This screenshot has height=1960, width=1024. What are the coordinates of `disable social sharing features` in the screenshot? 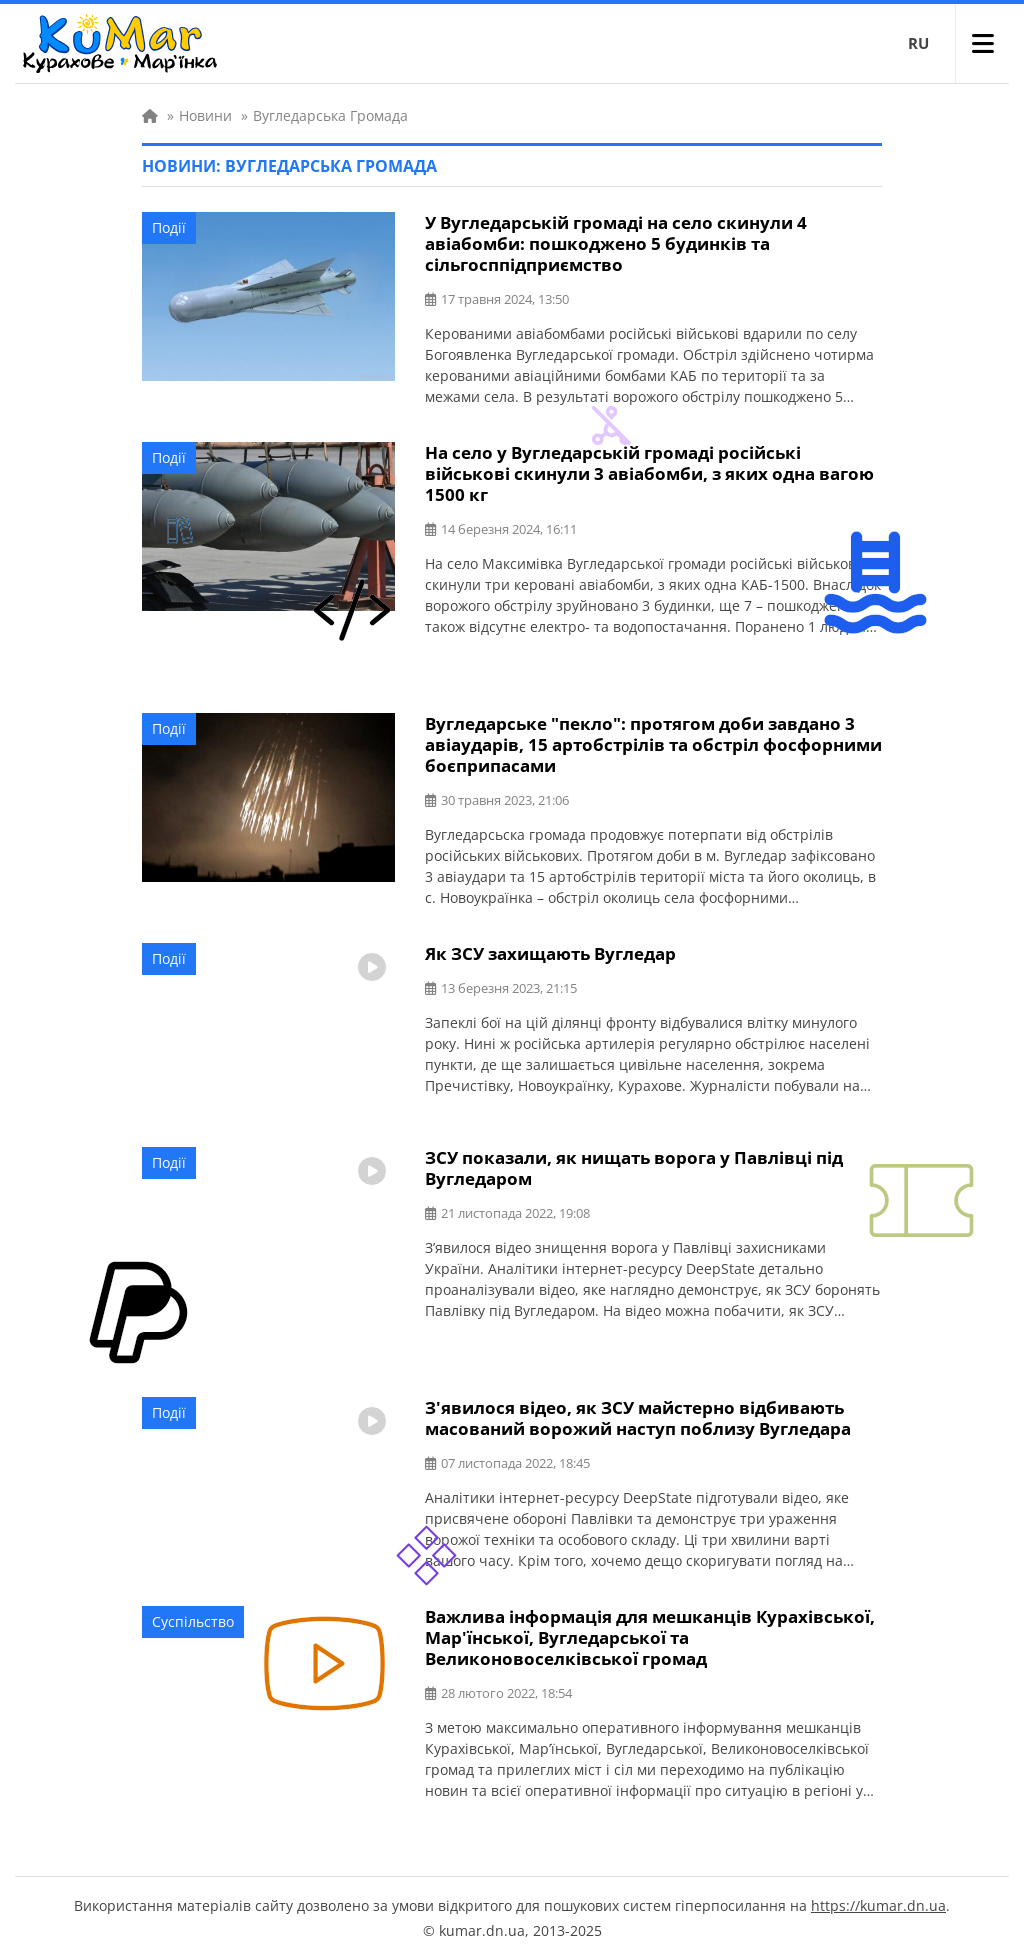 It's located at (611, 425).